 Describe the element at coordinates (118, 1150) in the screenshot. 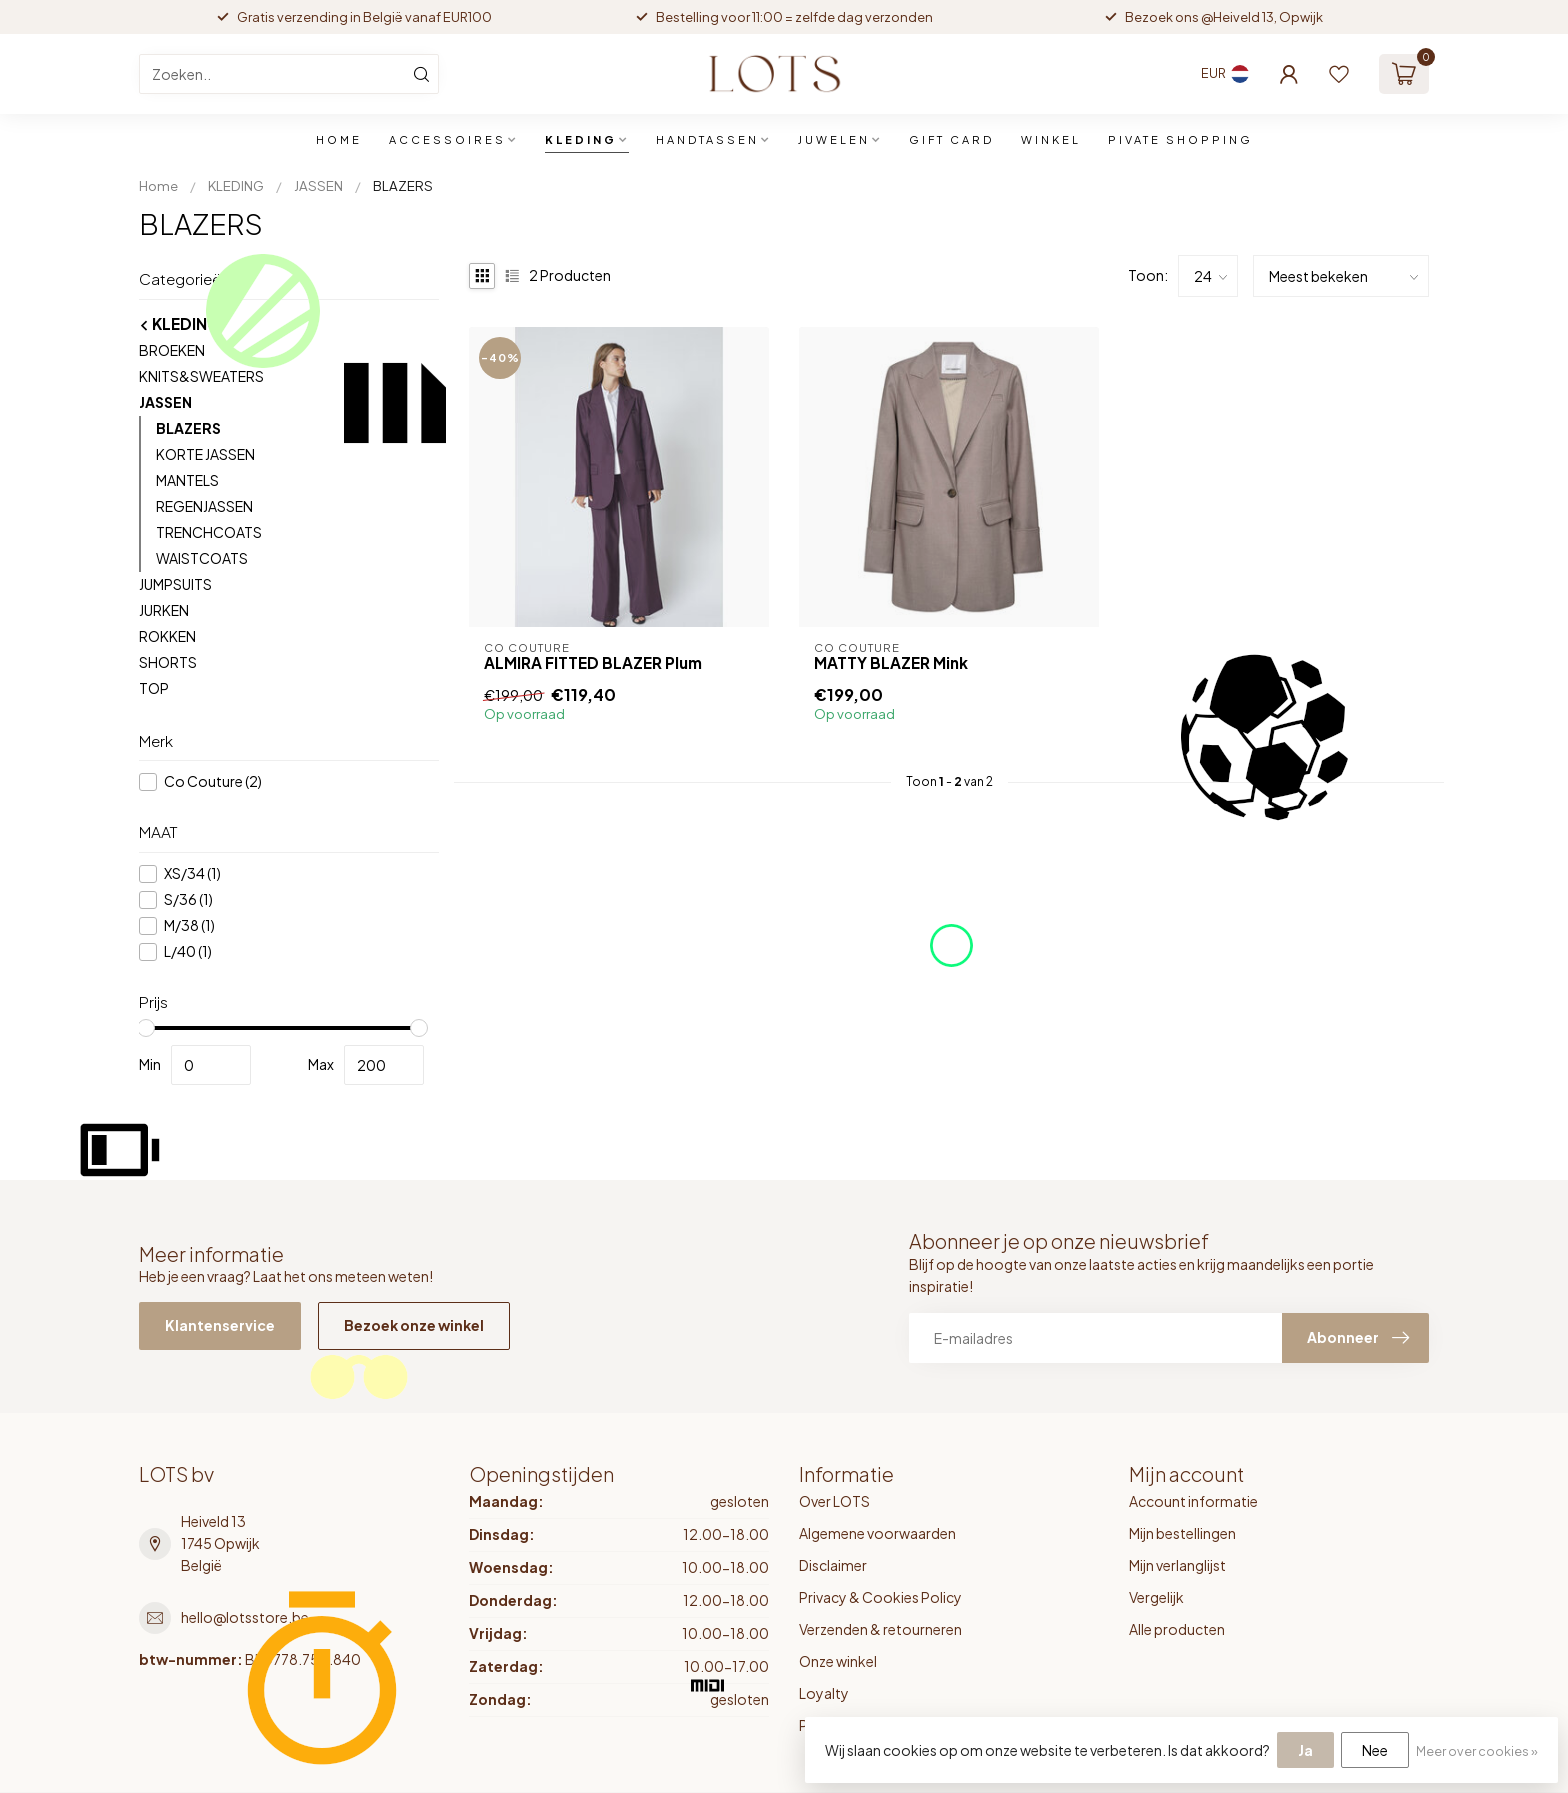

I see `indicates low battery status` at that location.